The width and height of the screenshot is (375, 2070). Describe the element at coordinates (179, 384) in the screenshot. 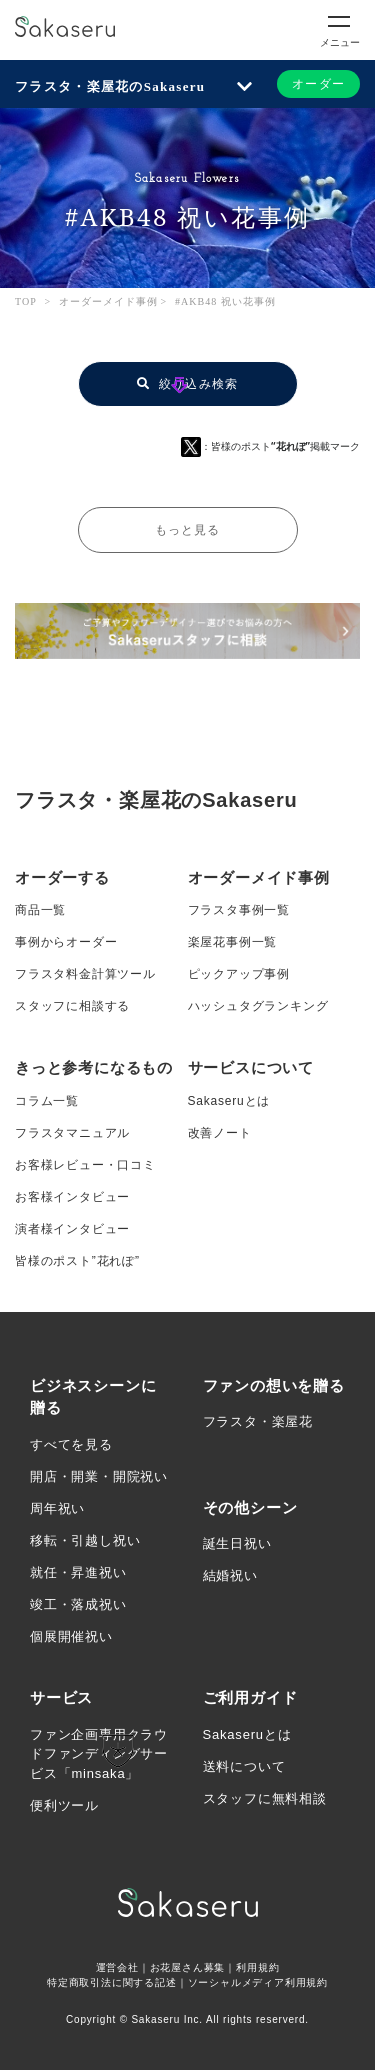

I see `download file or content` at that location.